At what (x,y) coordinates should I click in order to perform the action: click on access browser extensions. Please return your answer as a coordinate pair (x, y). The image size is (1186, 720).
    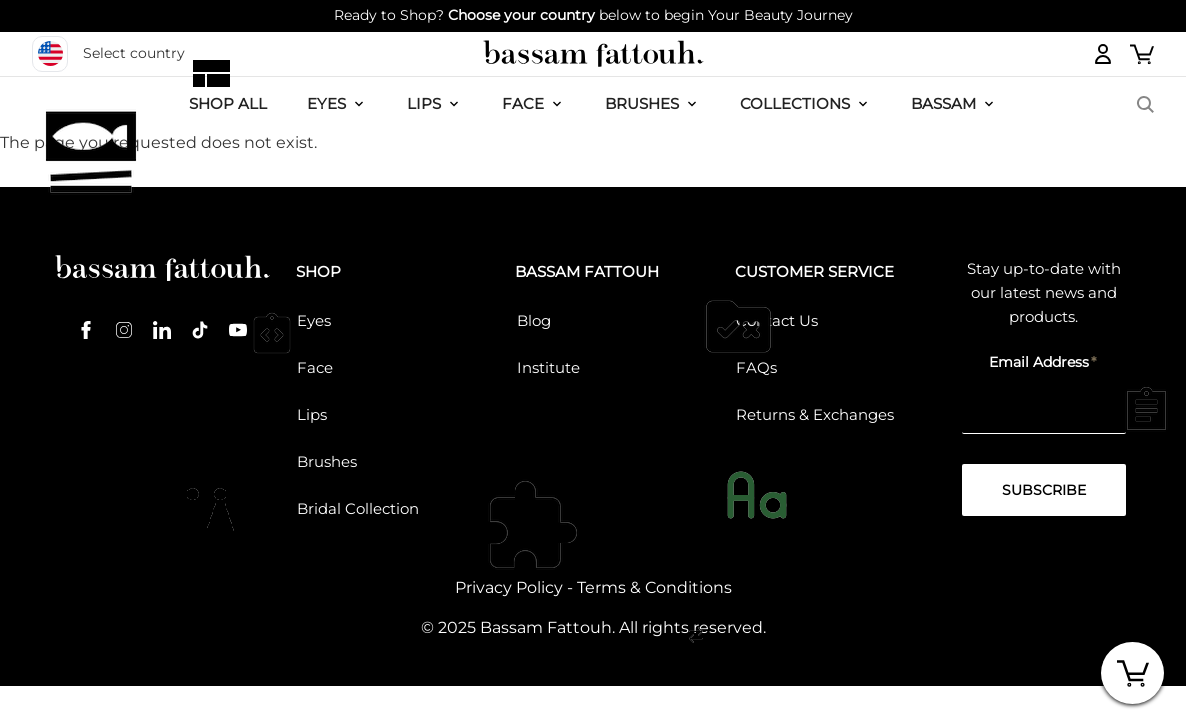
    Looking at the image, I should click on (531, 526).